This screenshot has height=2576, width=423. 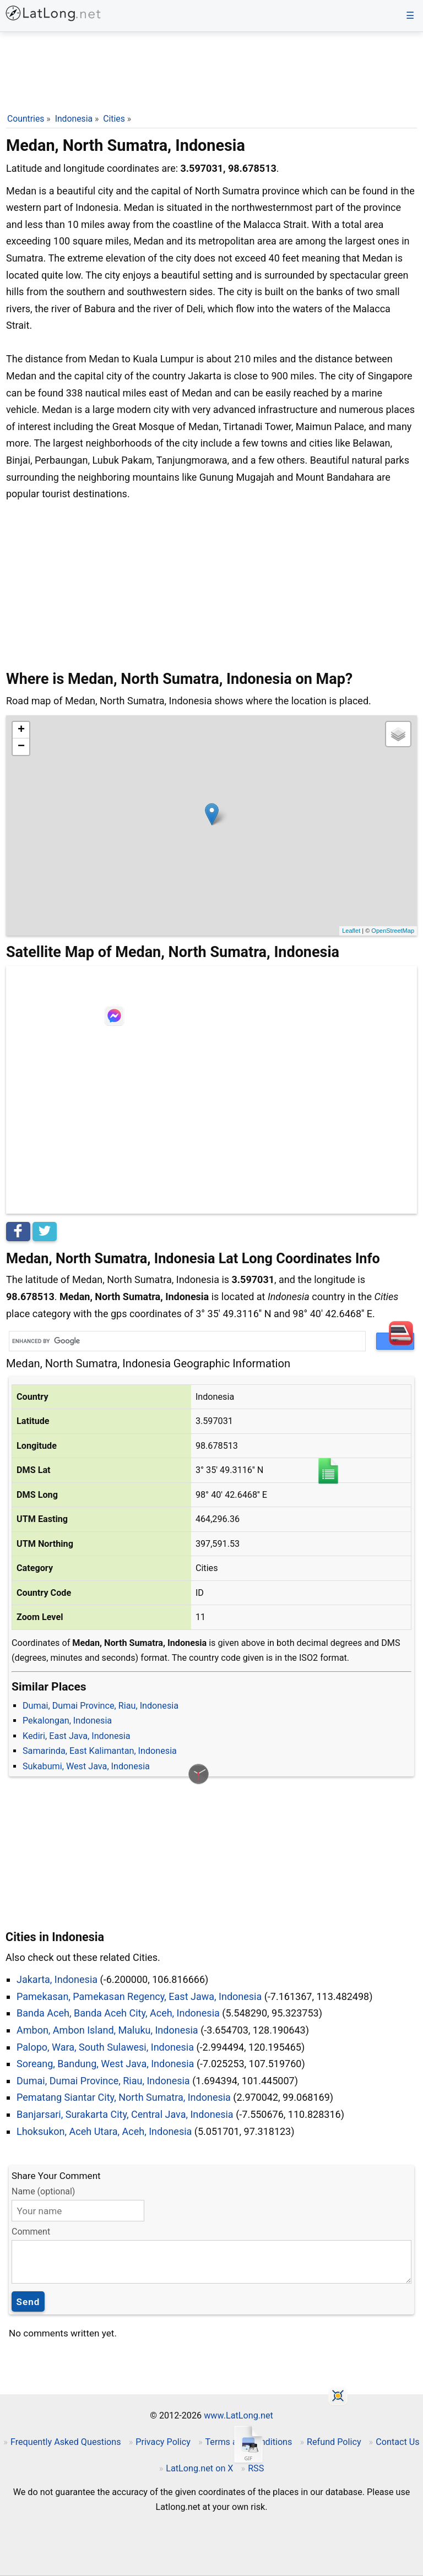 What do you see at coordinates (198, 1774) in the screenshot?
I see `open the clock application` at bounding box center [198, 1774].